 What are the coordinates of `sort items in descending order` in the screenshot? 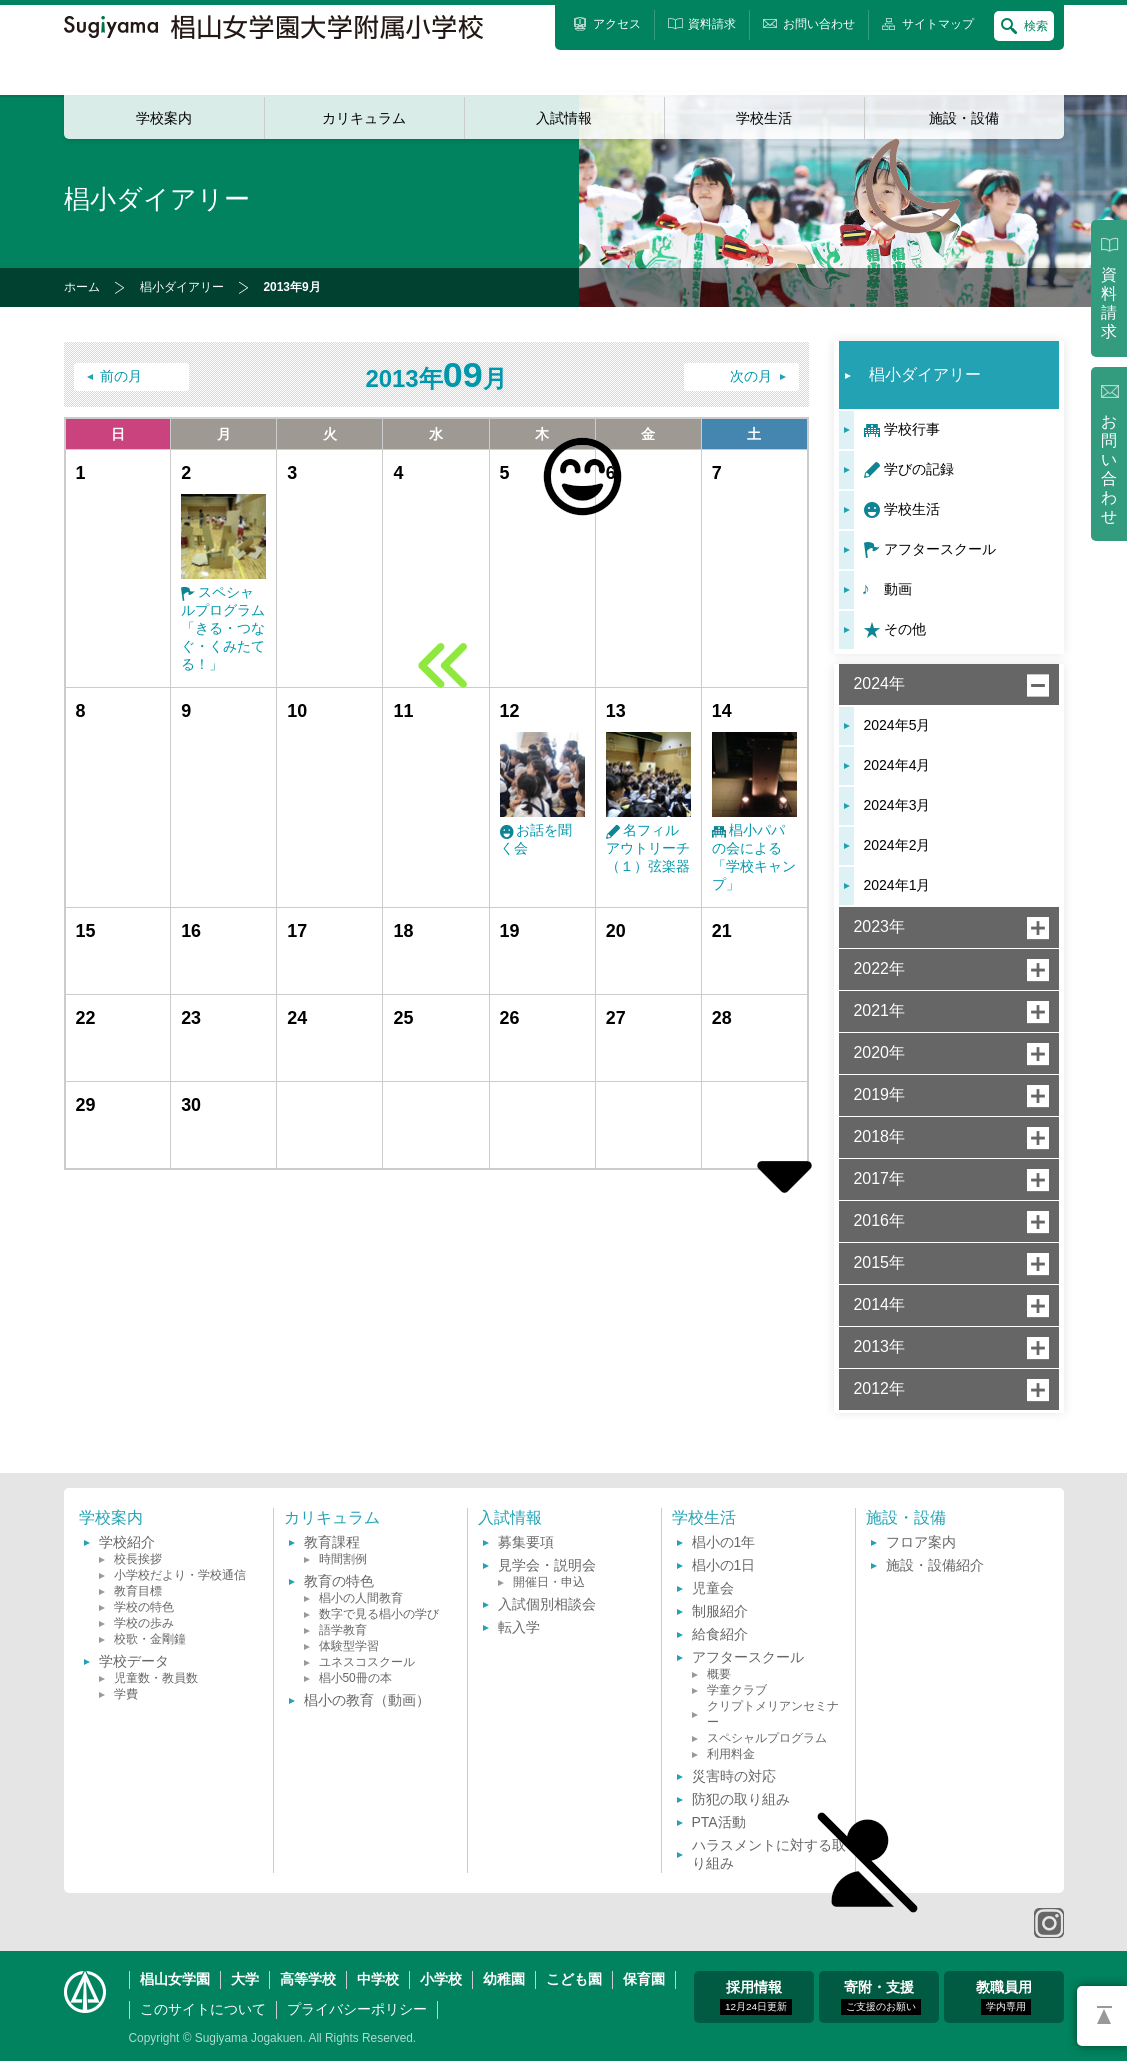 It's located at (784, 1156).